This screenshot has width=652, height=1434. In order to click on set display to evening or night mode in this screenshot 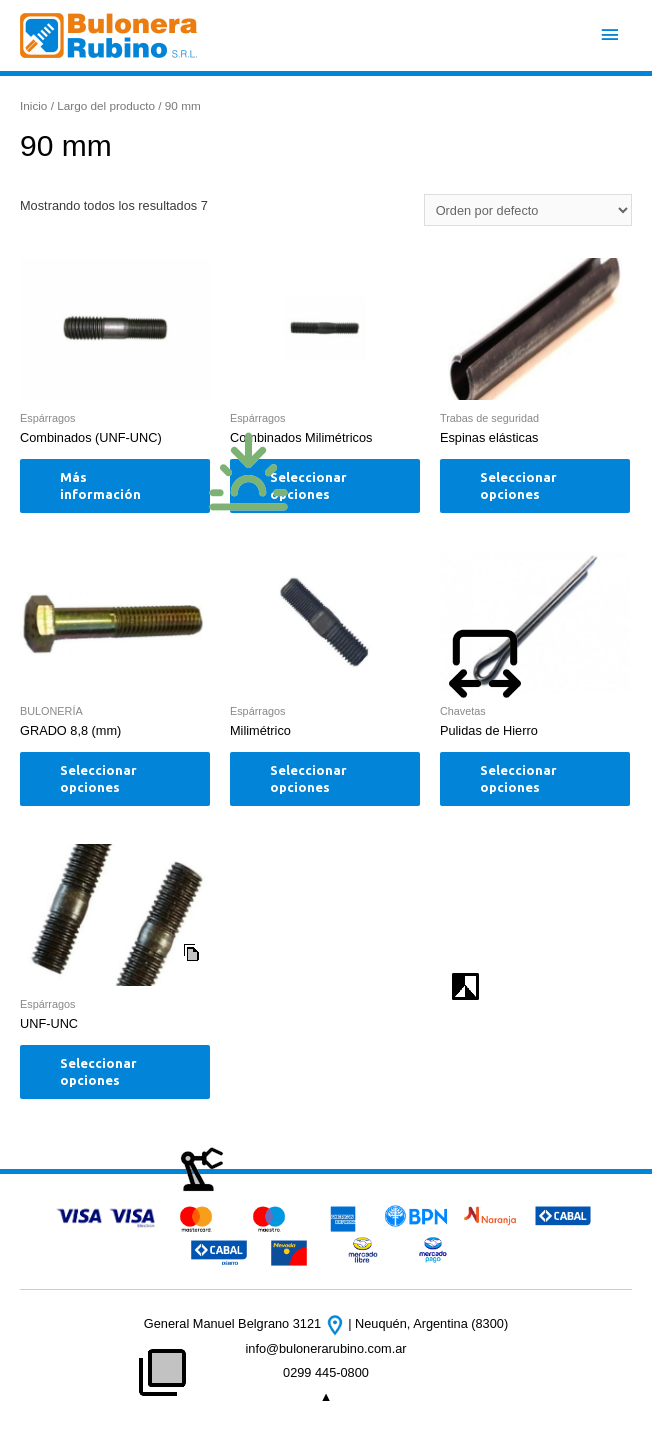, I will do `click(248, 471)`.